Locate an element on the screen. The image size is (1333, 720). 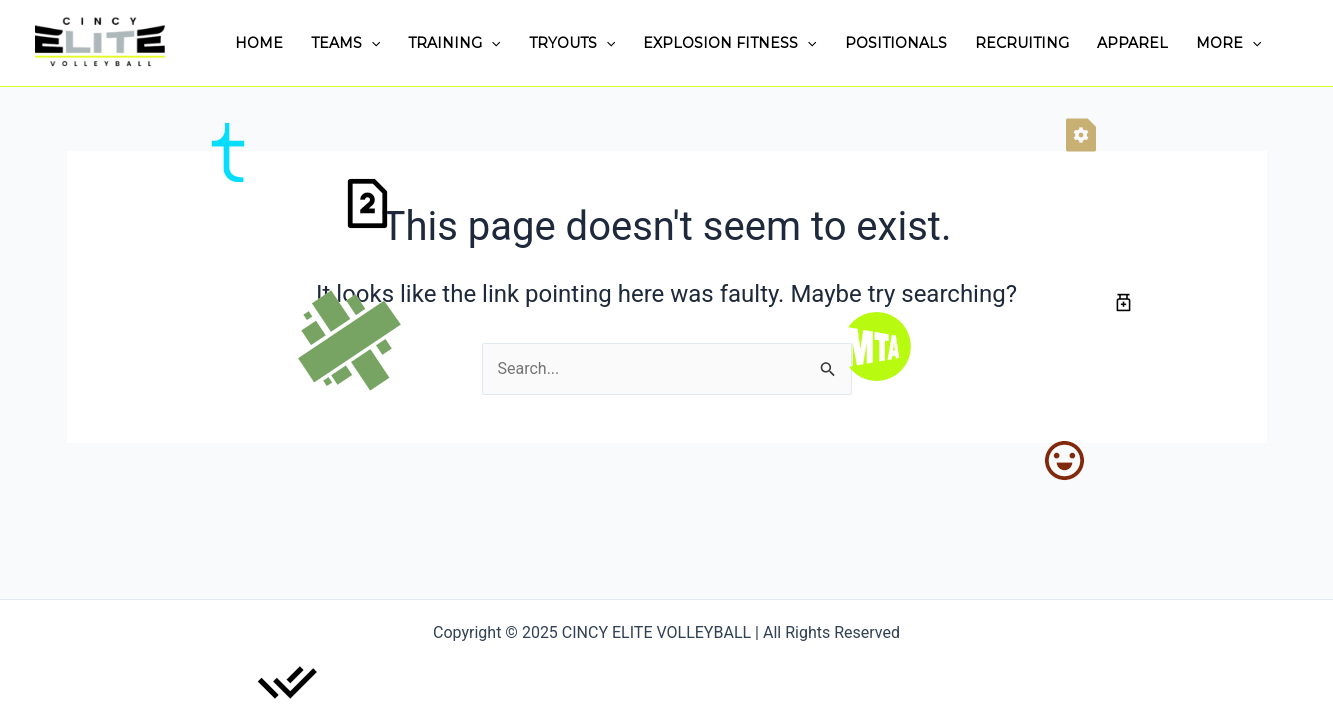
indicates SIM card 2 is active is located at coordinates (367, 203).